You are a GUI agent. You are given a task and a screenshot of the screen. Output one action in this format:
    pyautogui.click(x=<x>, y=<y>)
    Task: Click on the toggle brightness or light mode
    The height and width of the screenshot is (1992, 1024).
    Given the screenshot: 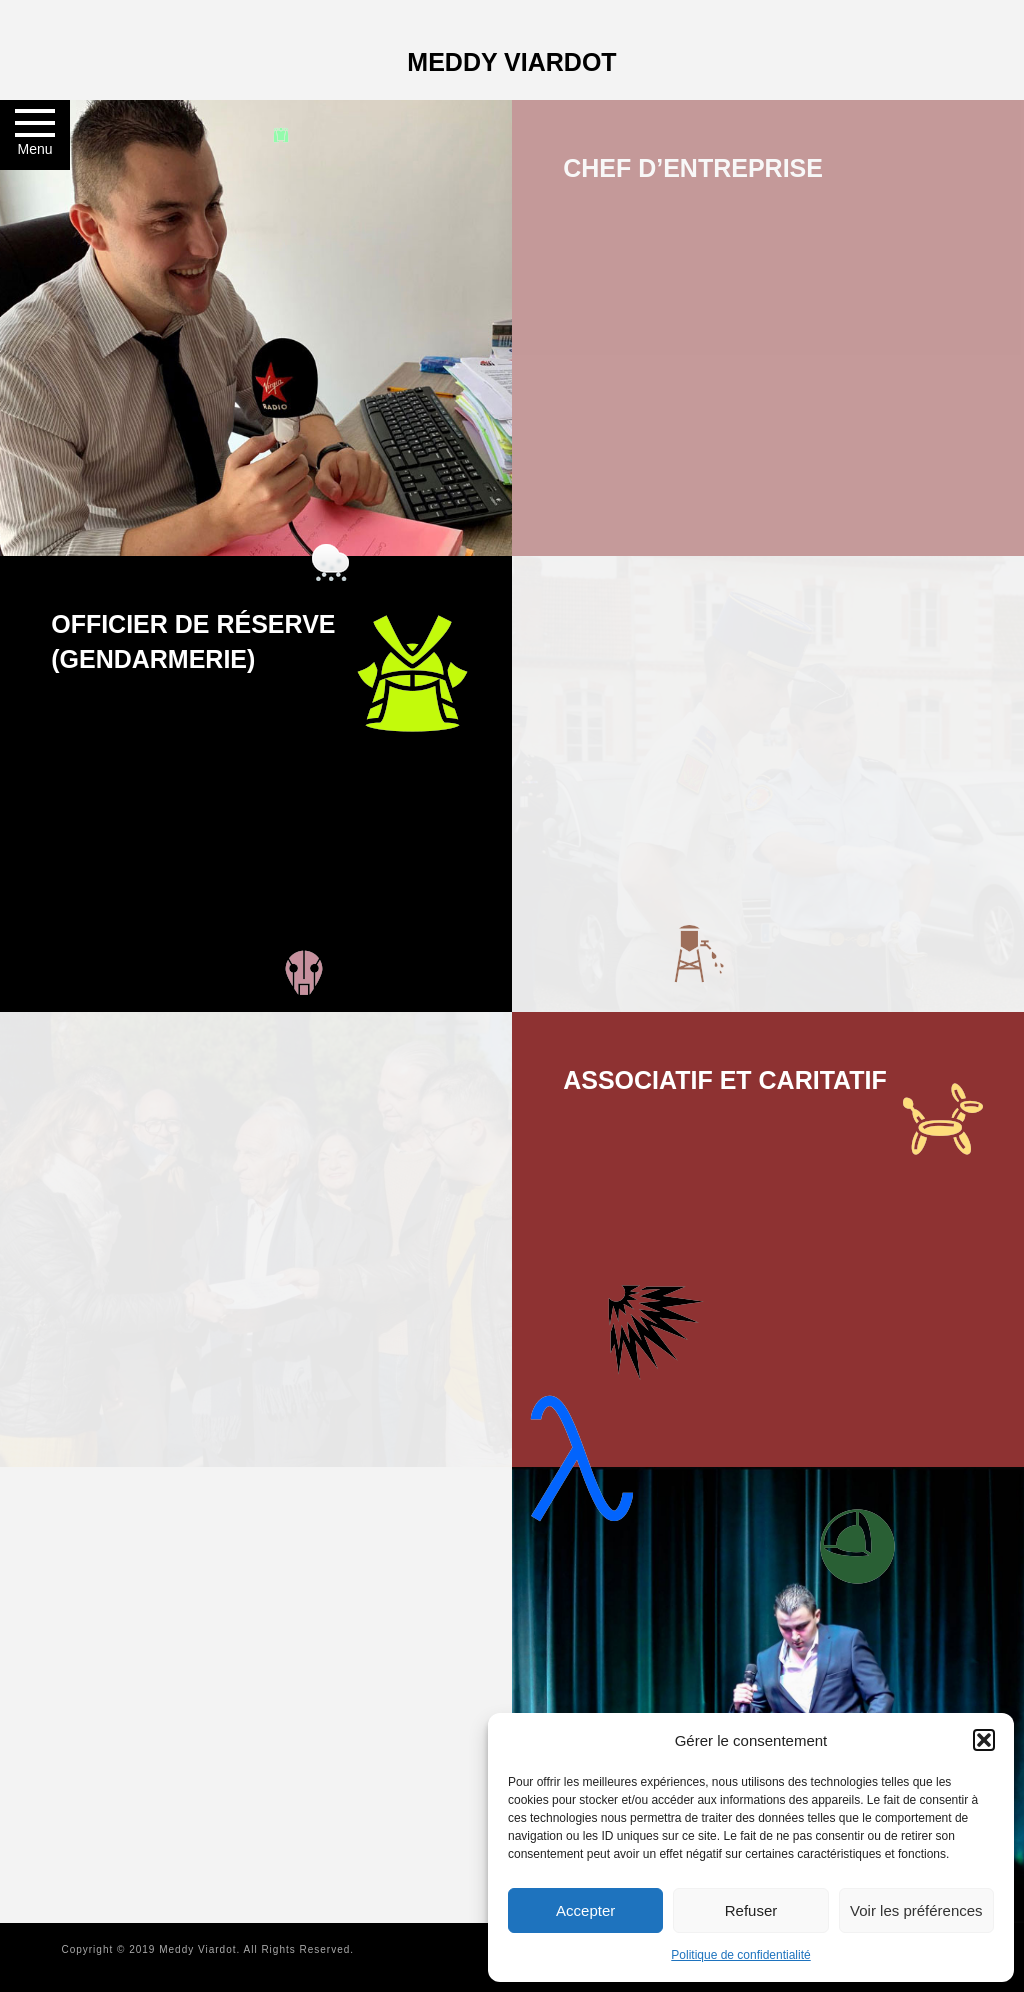 What is the action you would take?
    pyautogui.click(x=657, y=1333)
    